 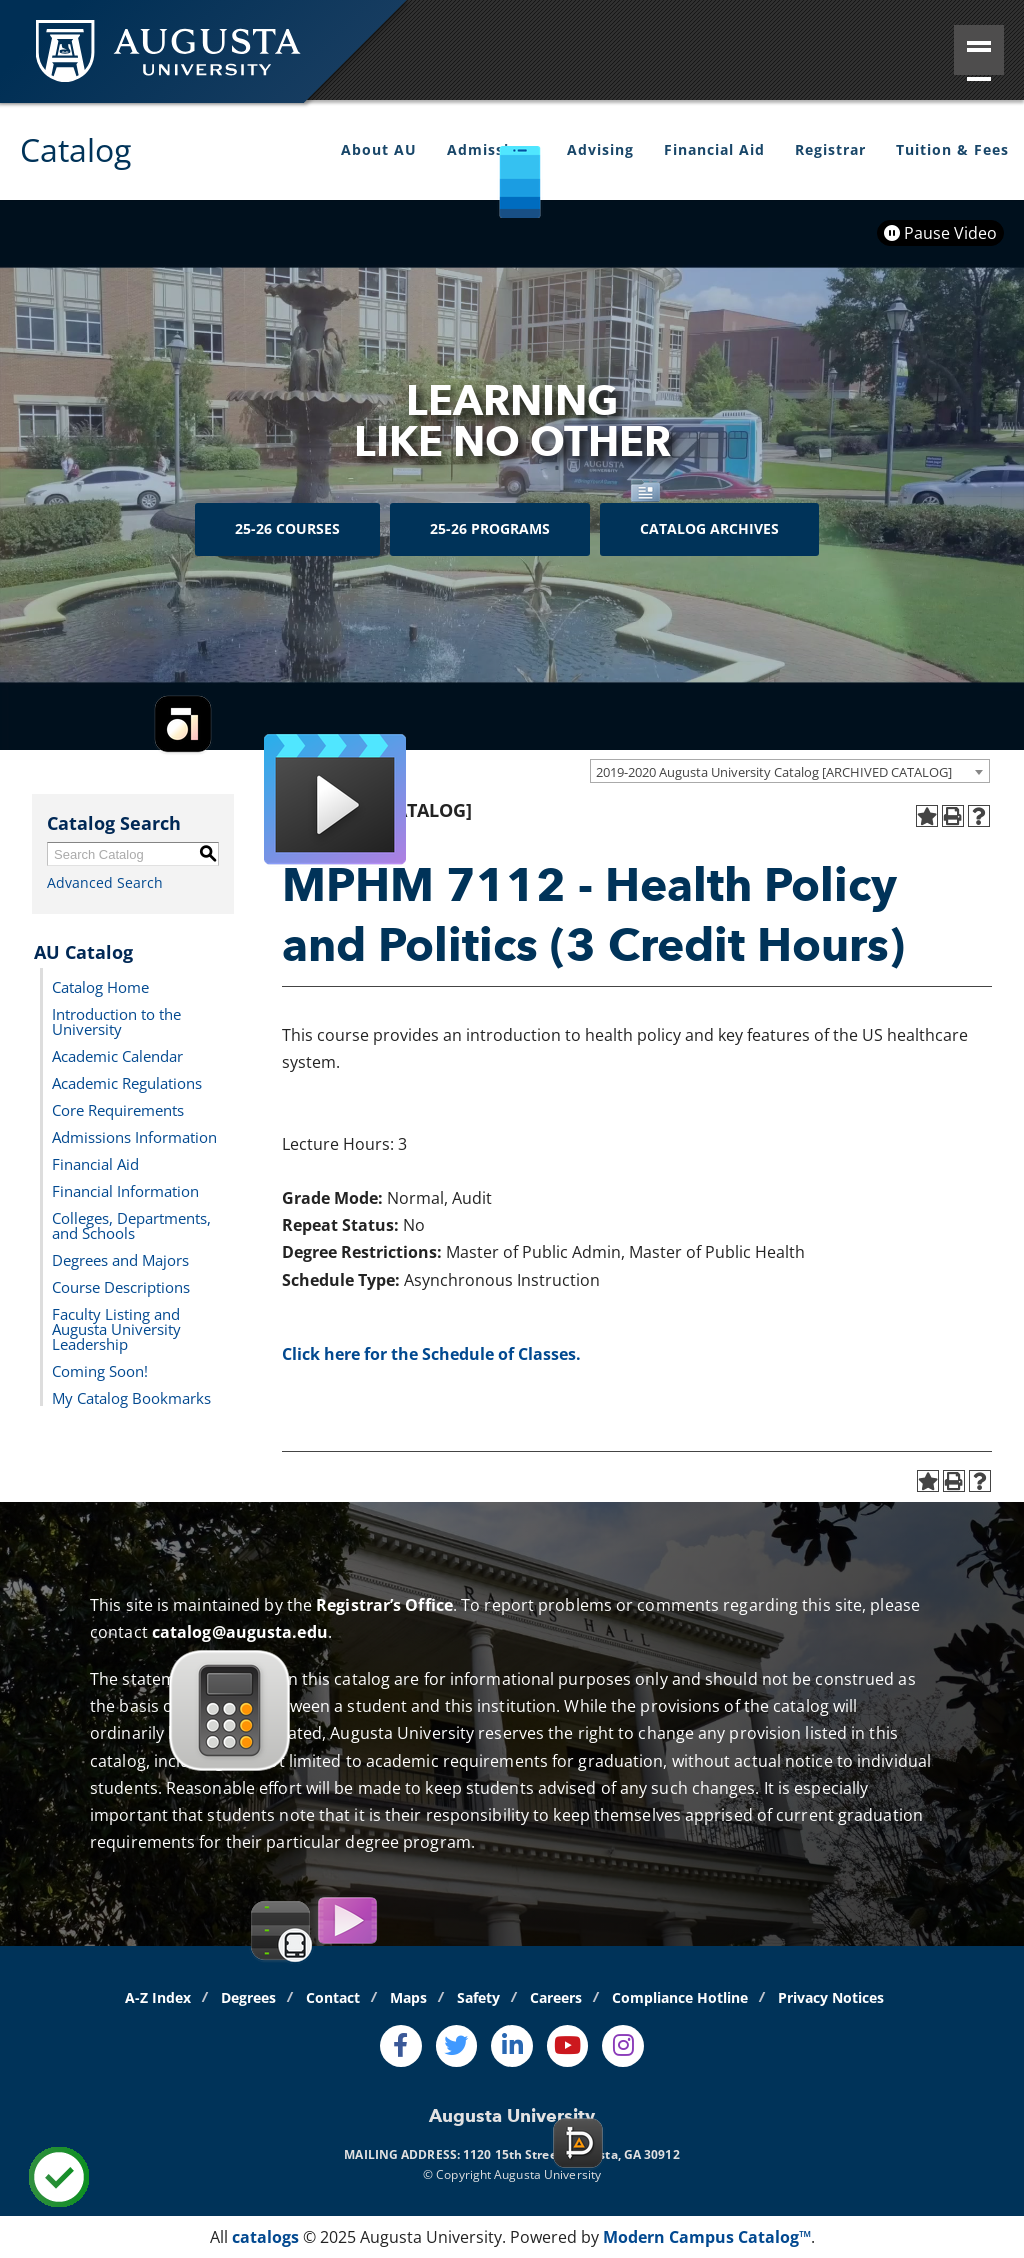 What do you see at coordinates (335, 799) in the screenshot?
I see `open tv2 streaming app` at bounding box center [335, 799].